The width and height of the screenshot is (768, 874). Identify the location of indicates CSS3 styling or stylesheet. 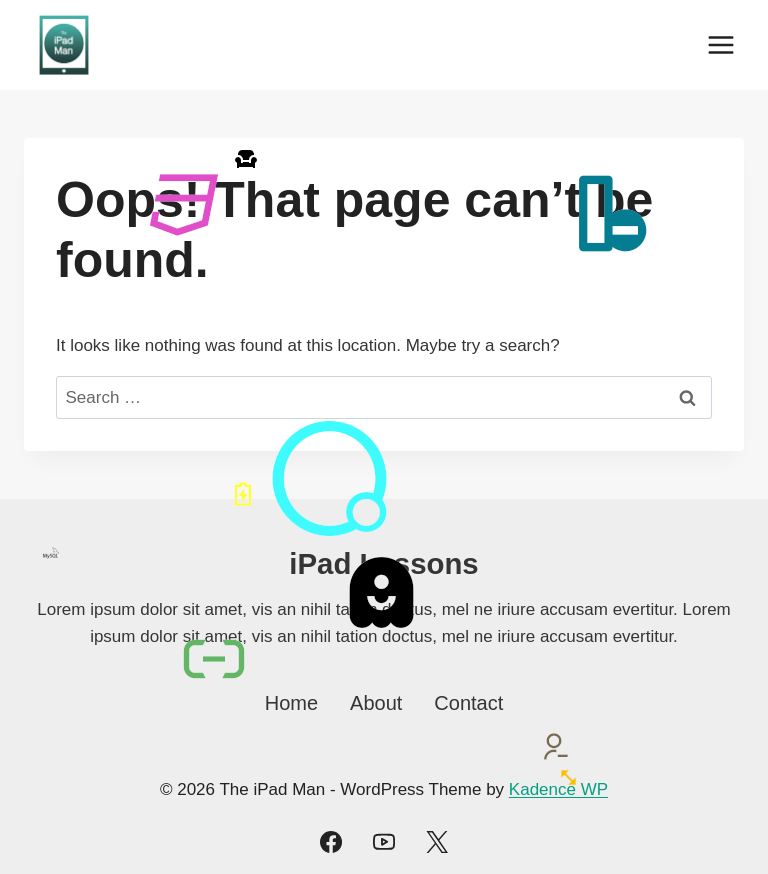
(184, 205).